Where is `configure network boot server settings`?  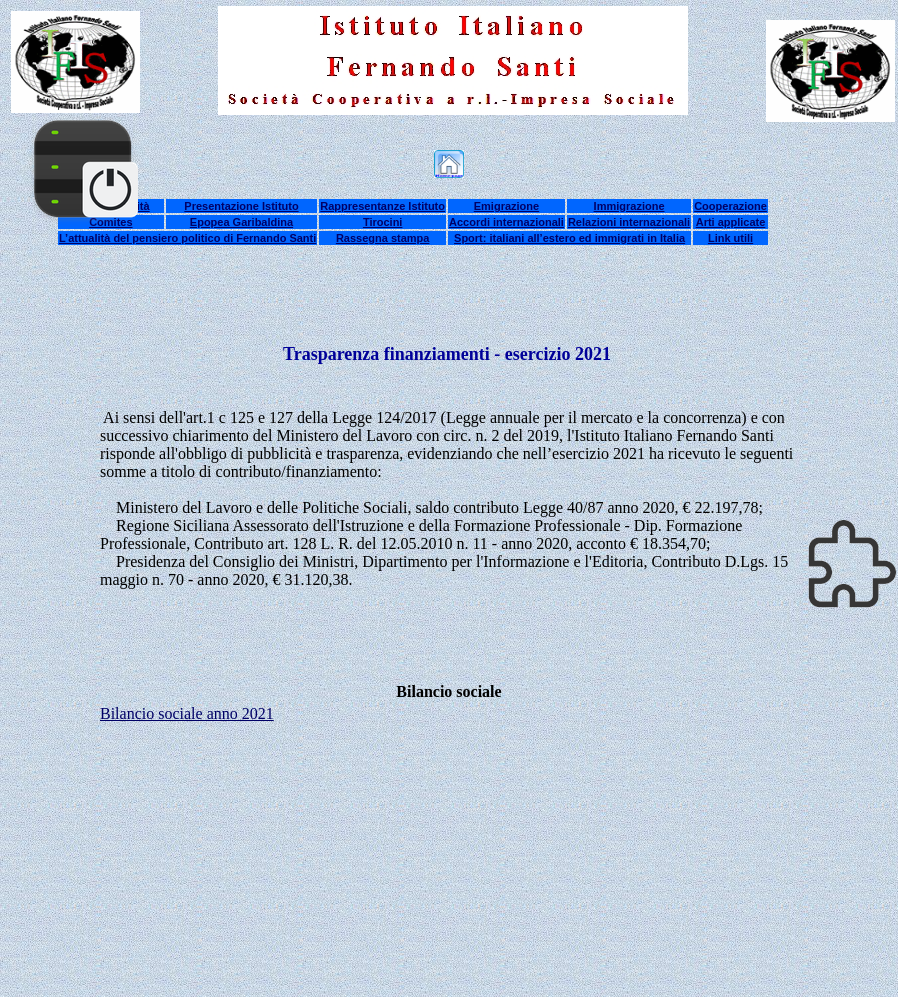 configure network boot server settings is located at coordinates (83, 170).